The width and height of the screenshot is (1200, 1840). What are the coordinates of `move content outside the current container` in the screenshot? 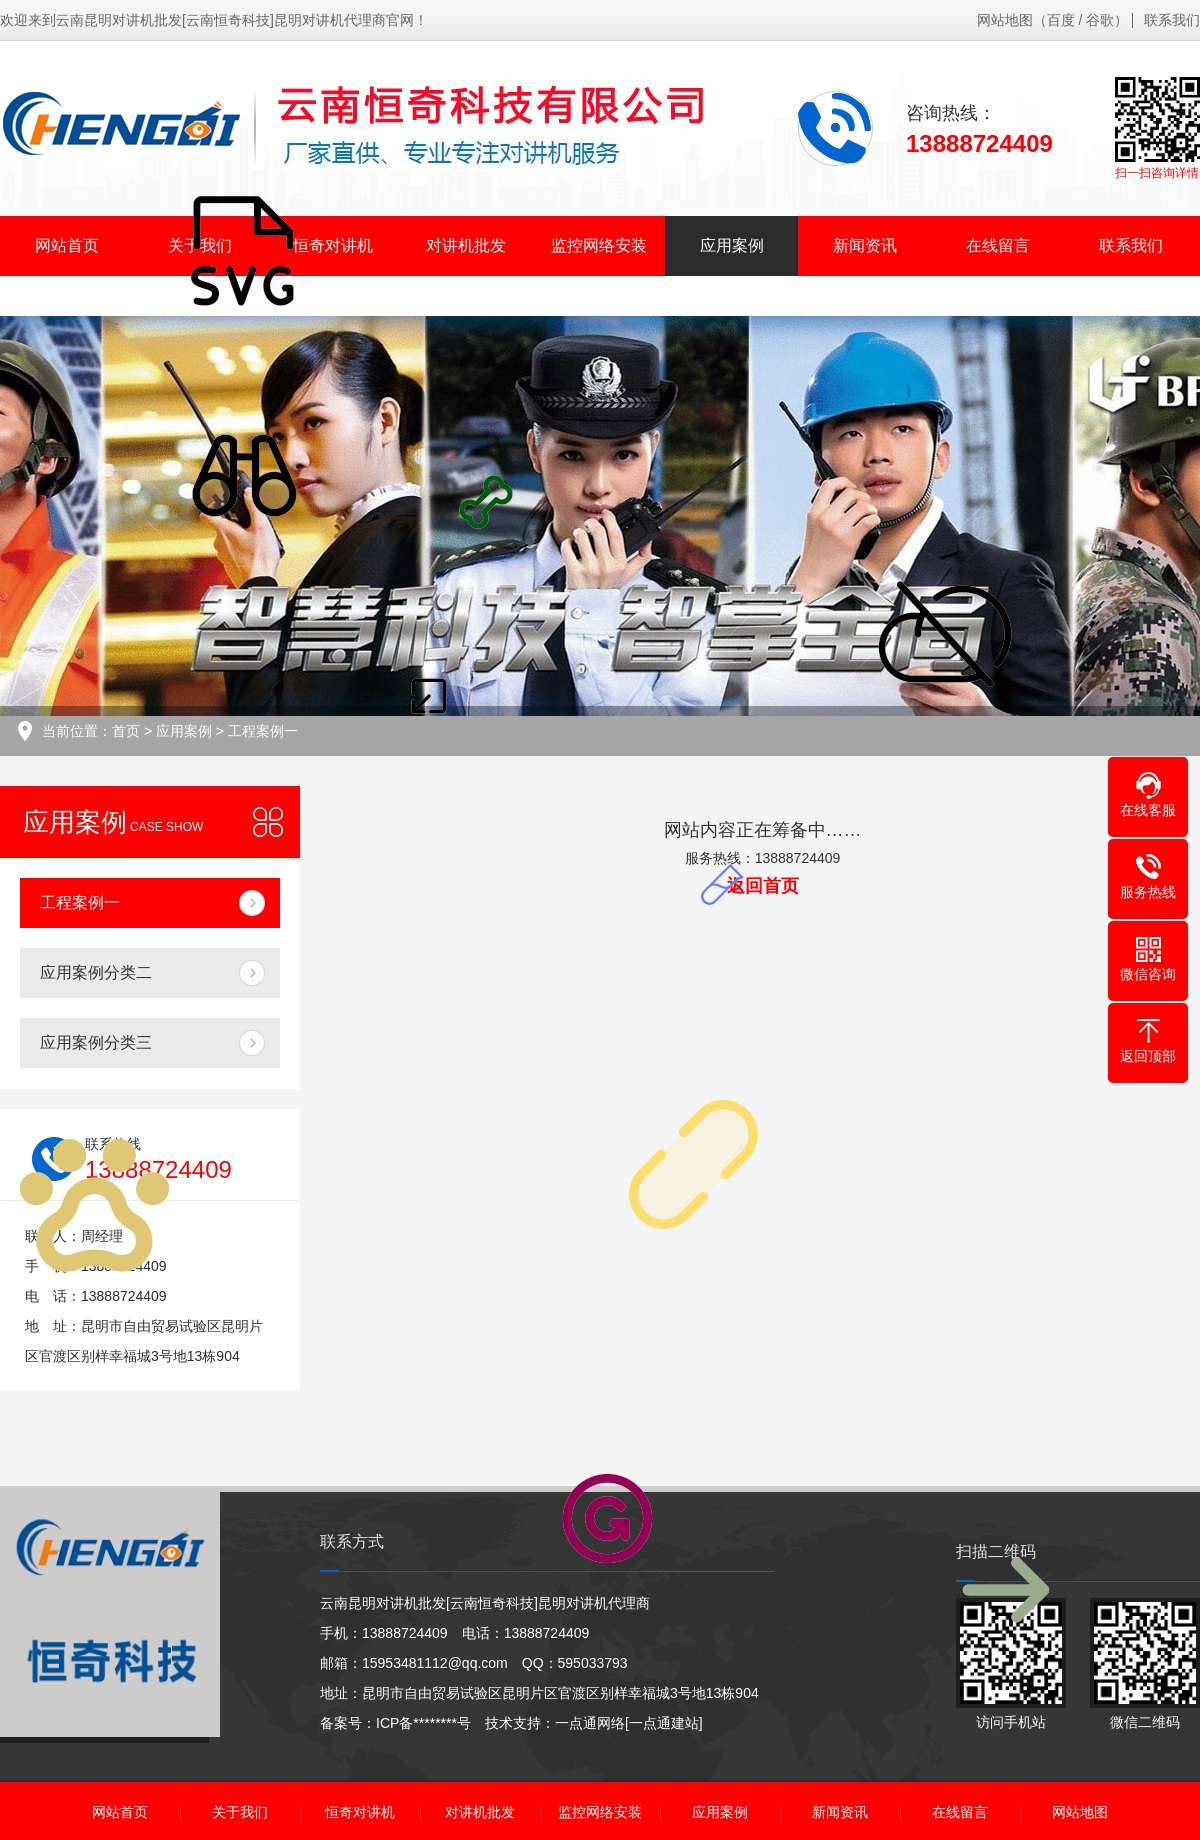 It's located at (429, 696).